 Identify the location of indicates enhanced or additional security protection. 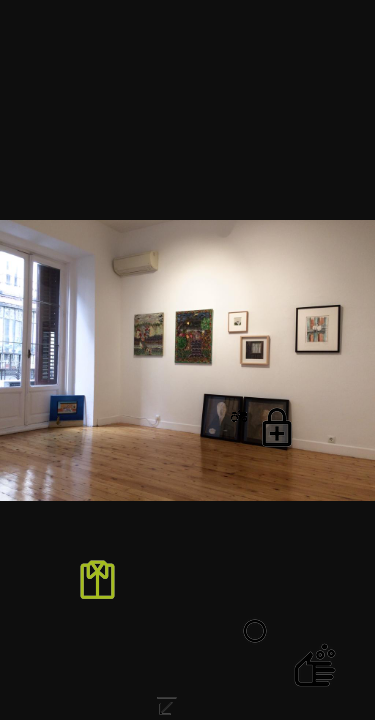
(277, 428).